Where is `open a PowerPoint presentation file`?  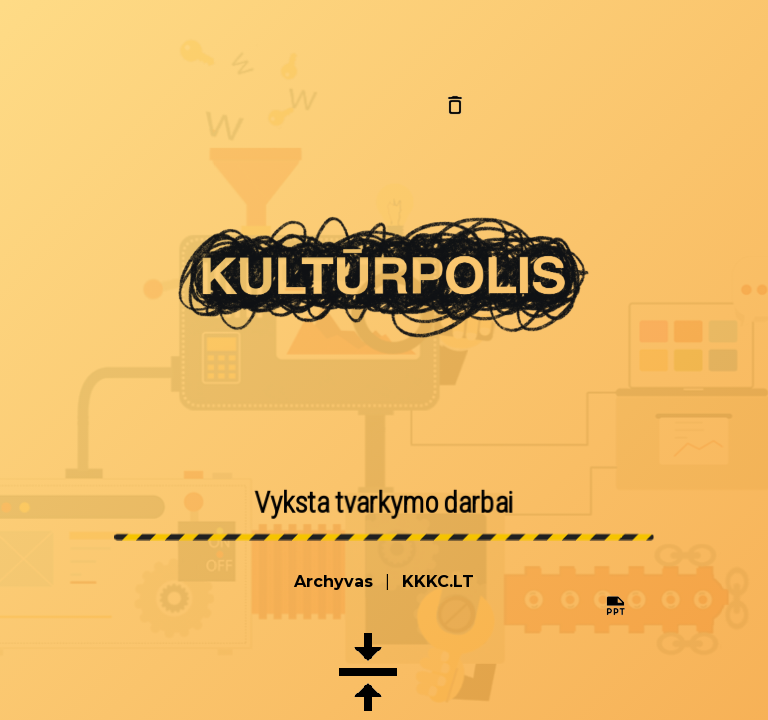 open a PowerPoint presentation file is located at coordinates (615, 606).